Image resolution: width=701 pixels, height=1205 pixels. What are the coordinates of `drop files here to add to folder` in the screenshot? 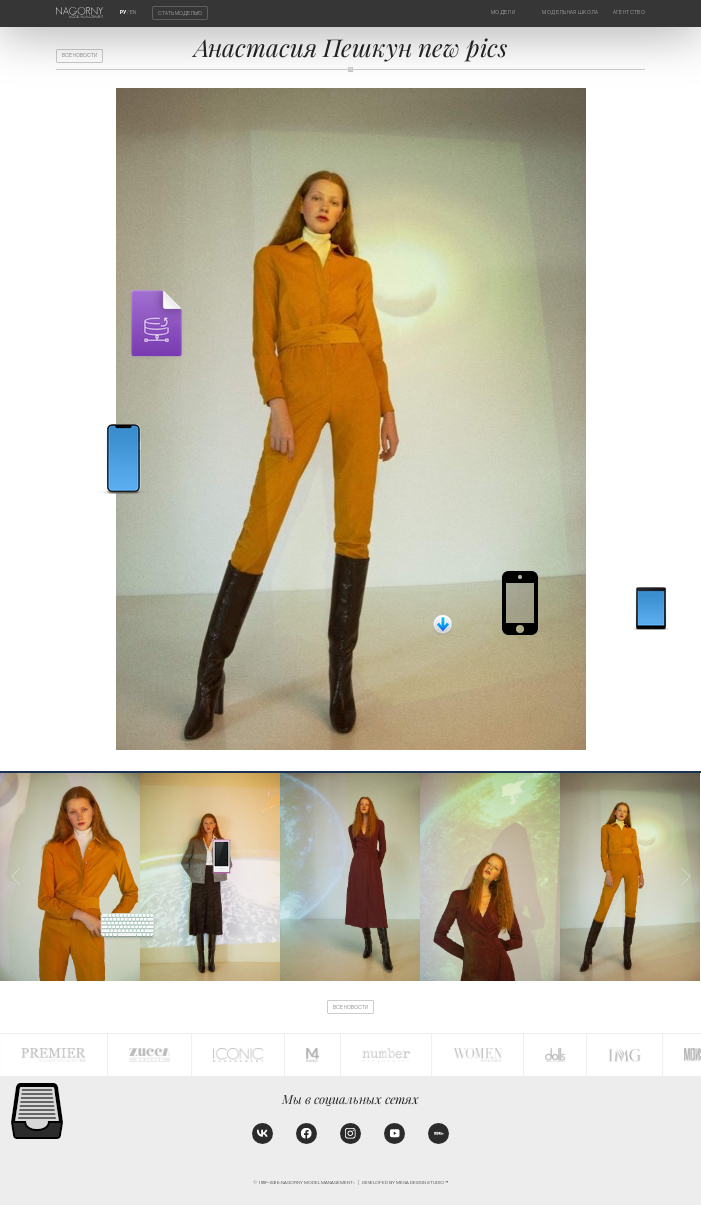 It's located at (406, 596).